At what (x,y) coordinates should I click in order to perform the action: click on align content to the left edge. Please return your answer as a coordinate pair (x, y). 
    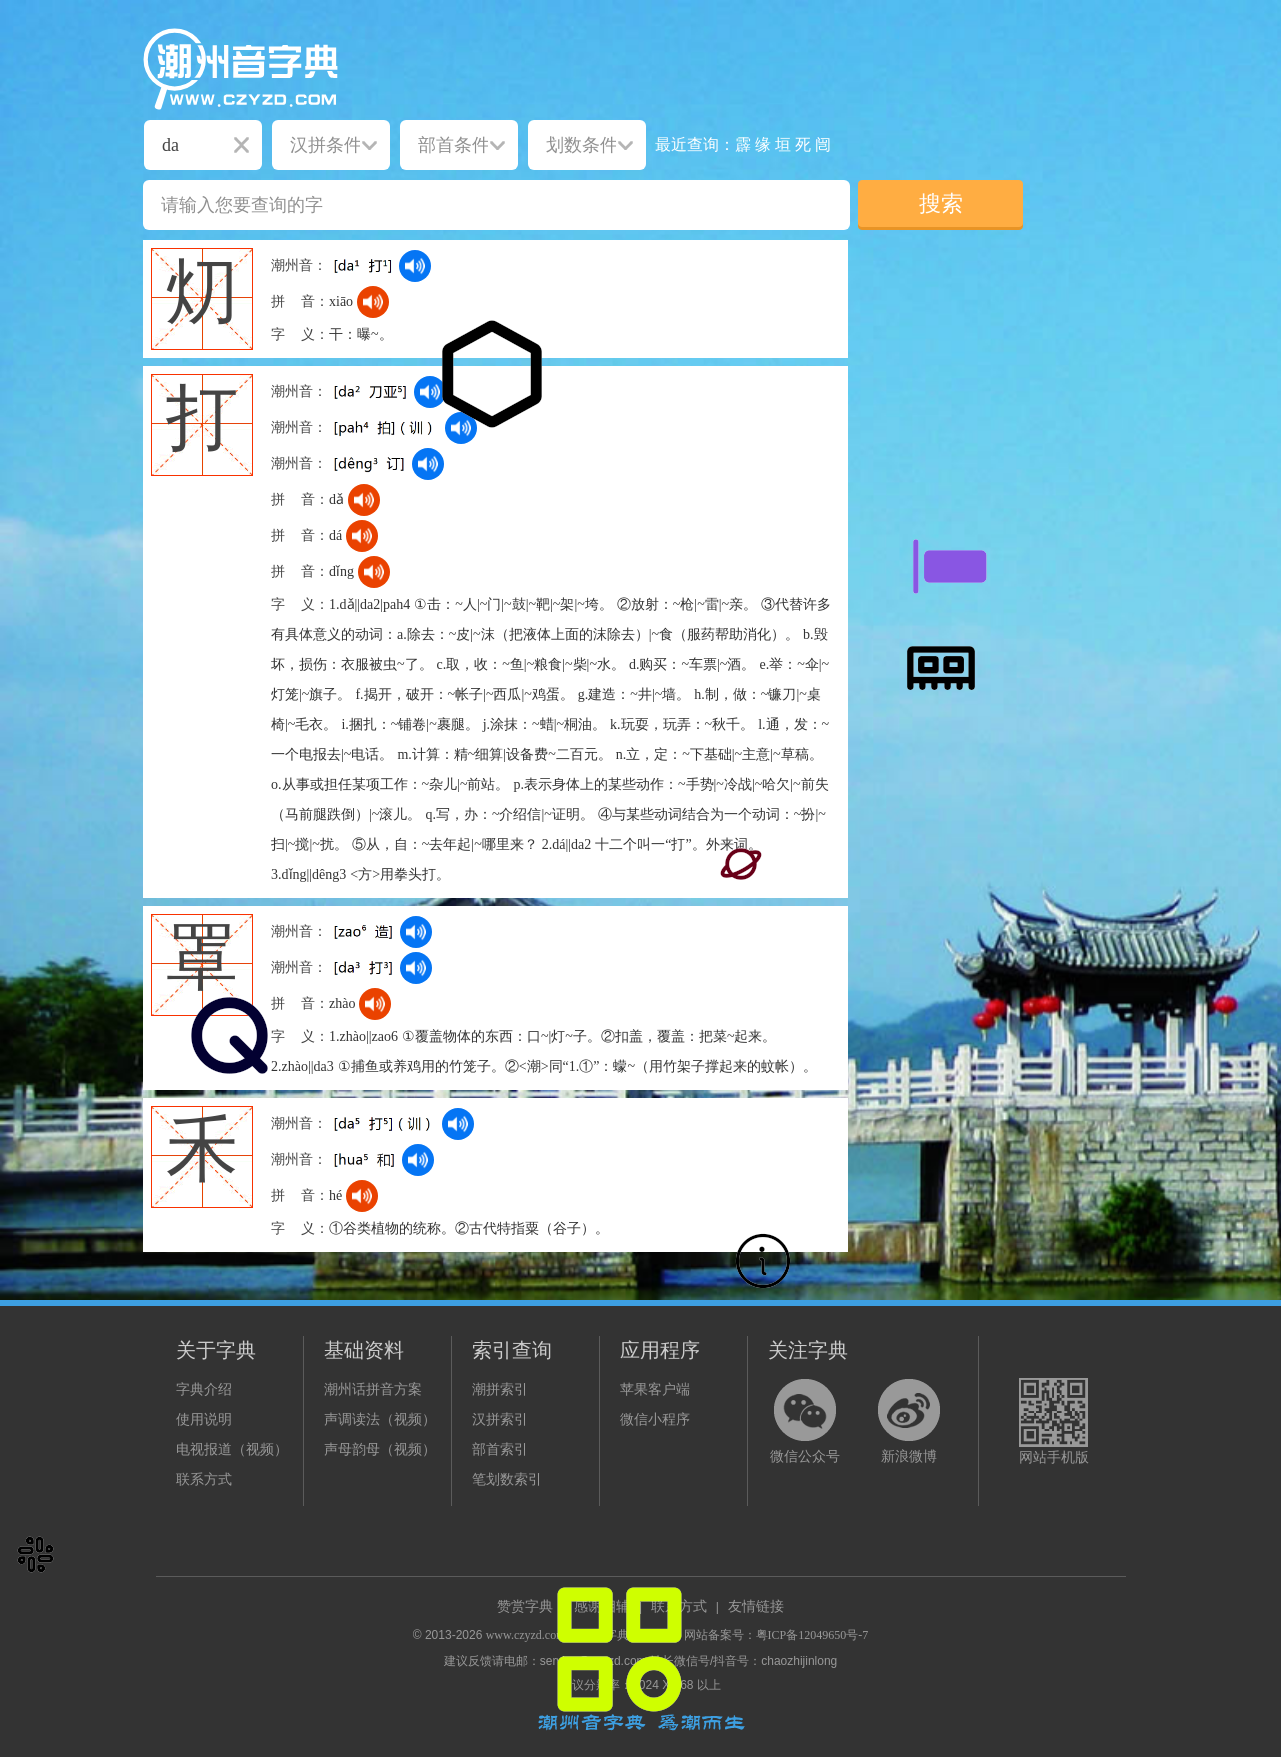
    Looking at the image, I should click on (948, 566).